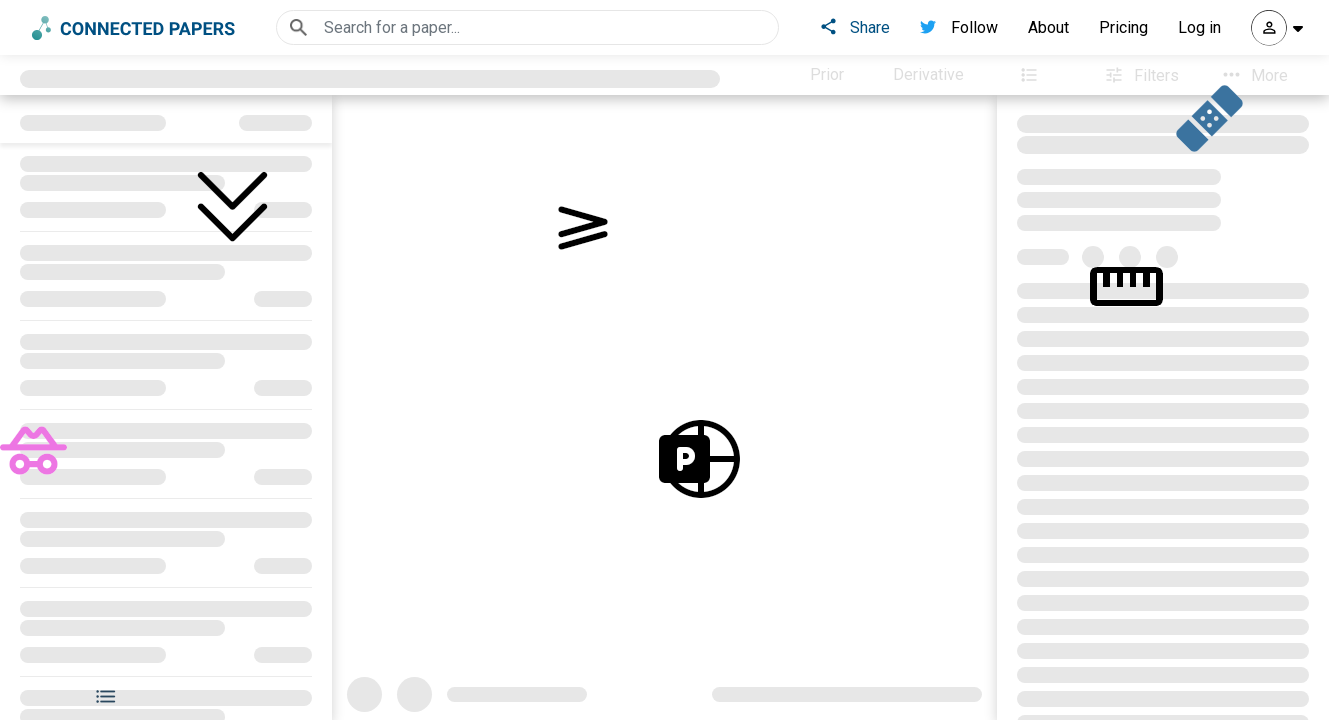  Describe the element at coordinates (1209, 118) in the screenshot. I see `access first aid or medical information` at that location.